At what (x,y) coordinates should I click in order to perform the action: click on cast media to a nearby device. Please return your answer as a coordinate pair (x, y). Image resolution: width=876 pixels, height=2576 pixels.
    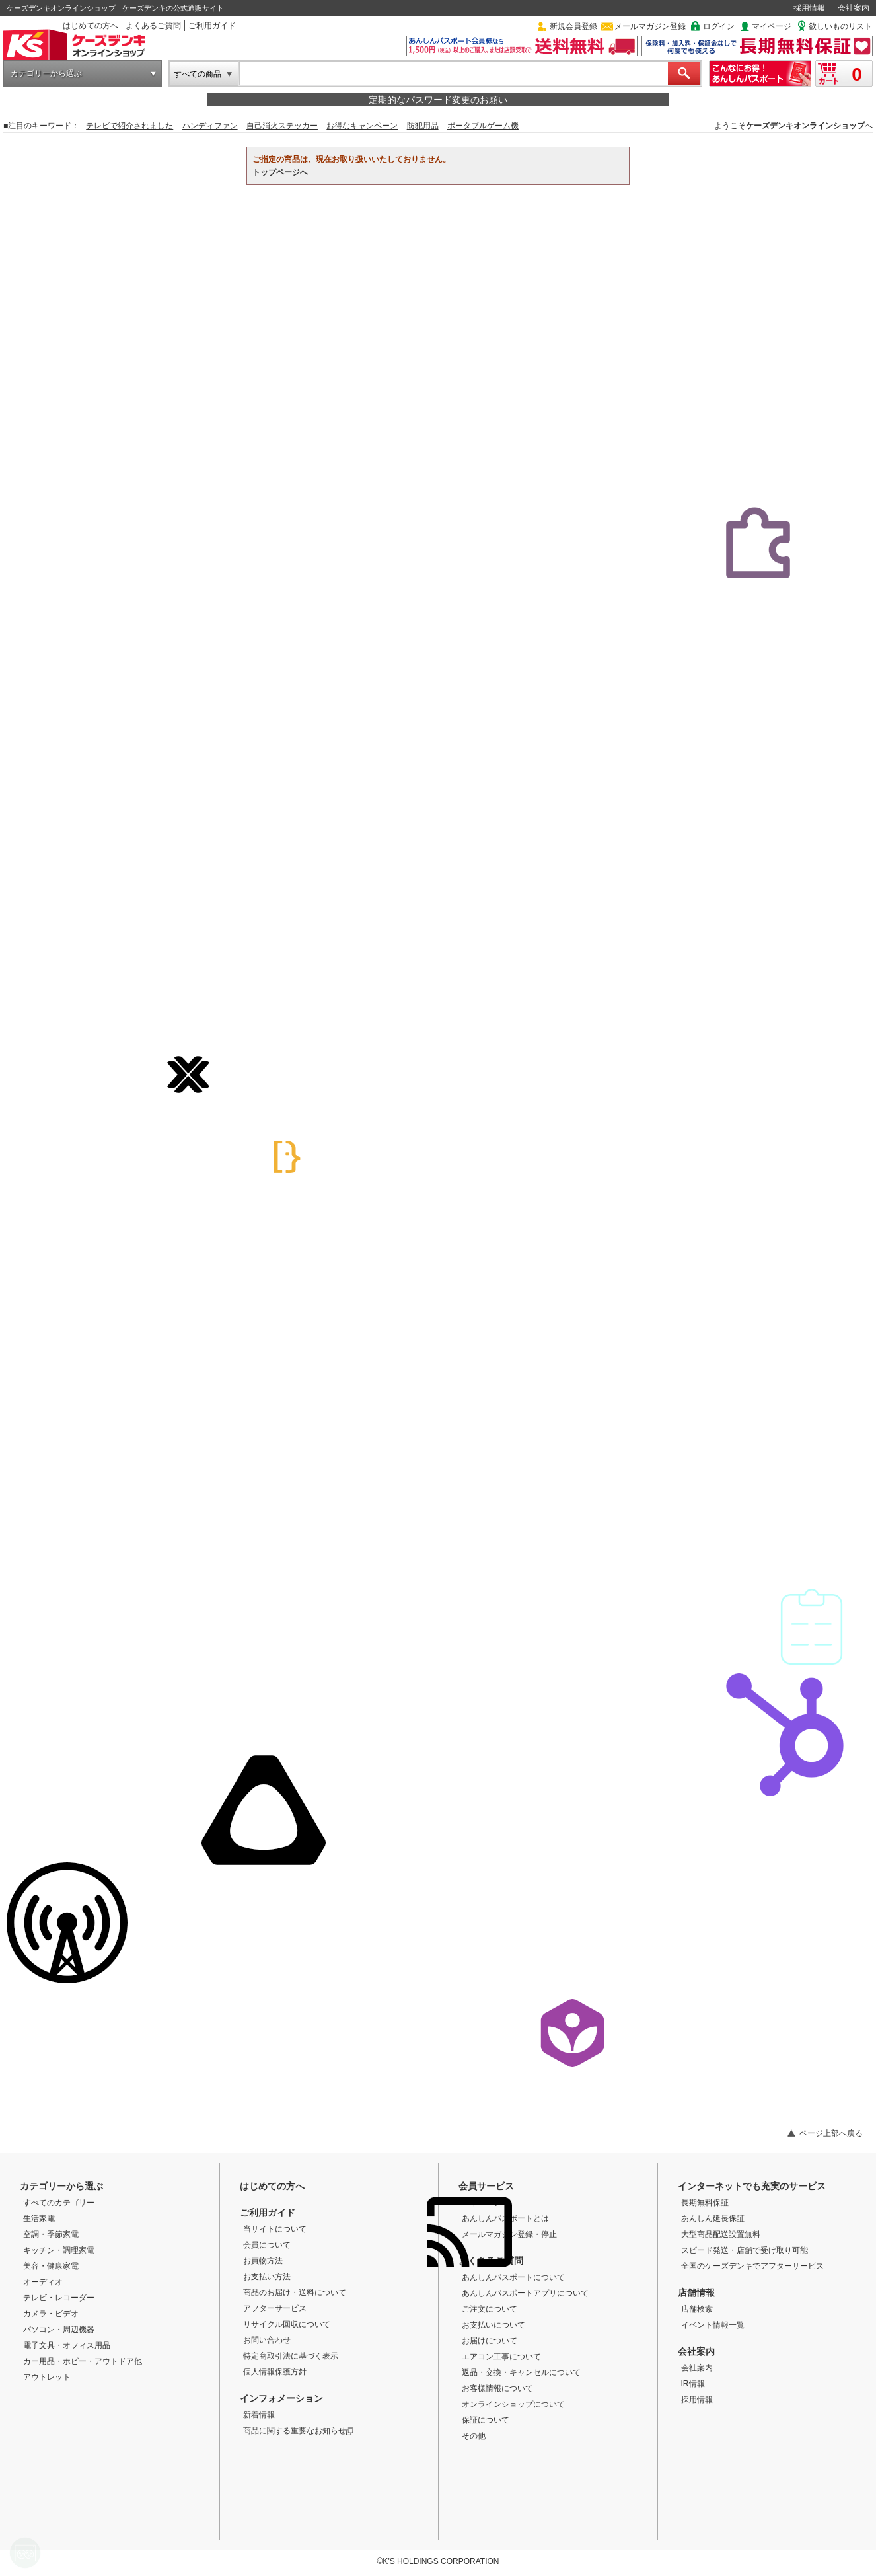
    Looking at the image, I should click on (469, 2232).